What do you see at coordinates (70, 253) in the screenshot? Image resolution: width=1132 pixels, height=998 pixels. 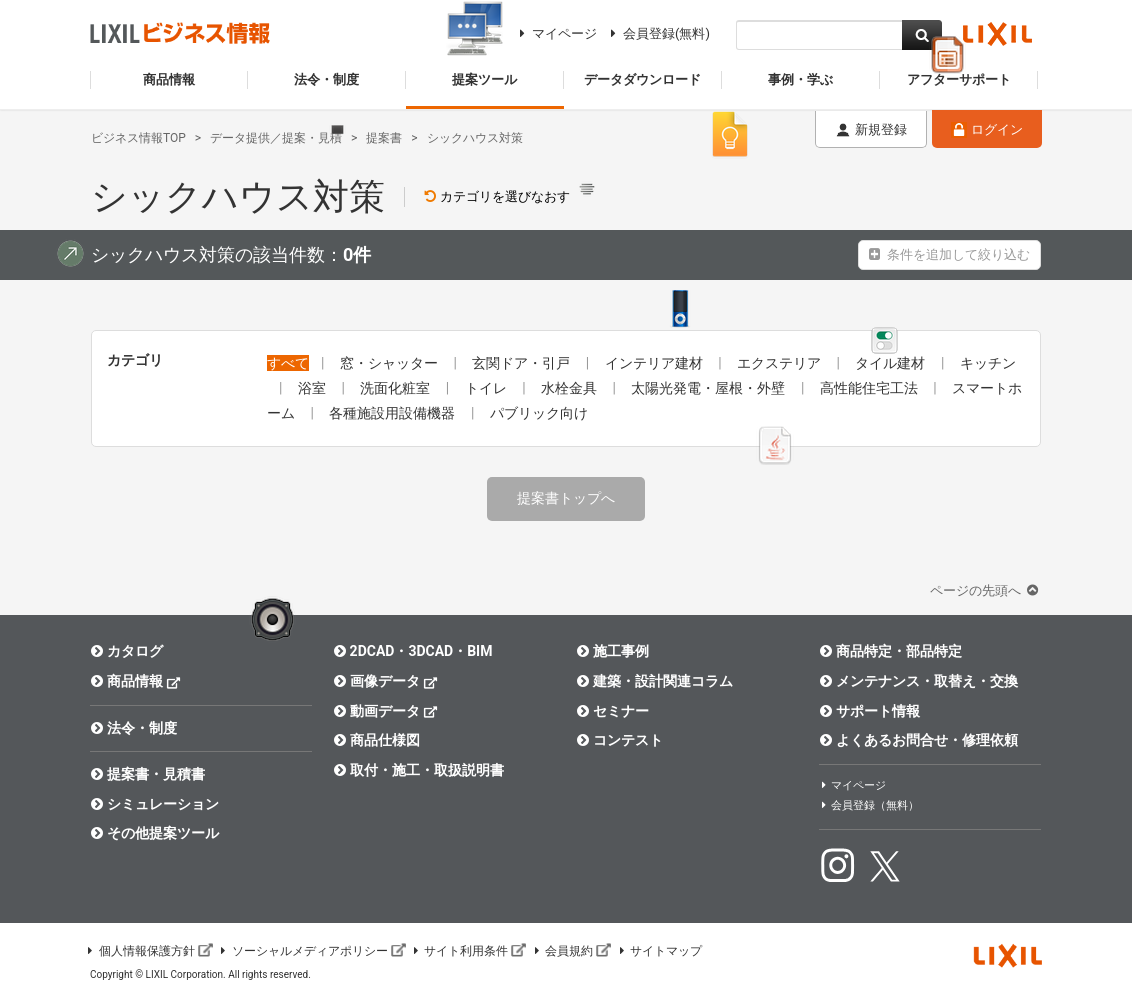 I see `indicates a symbolic link or shortcut to another file` at bounding box center [70, 253].